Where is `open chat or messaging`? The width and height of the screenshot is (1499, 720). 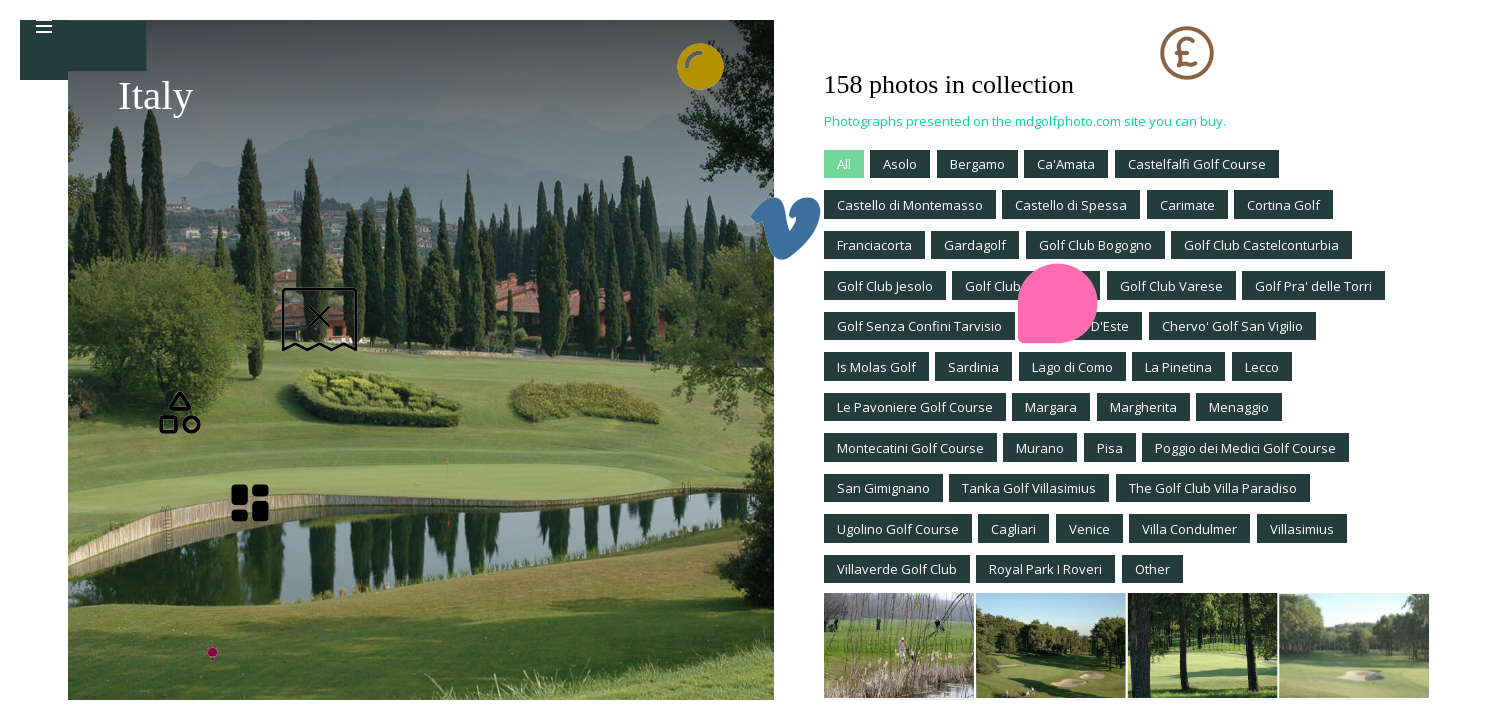
open chat or messaging is located at coordinates (1056, 305).